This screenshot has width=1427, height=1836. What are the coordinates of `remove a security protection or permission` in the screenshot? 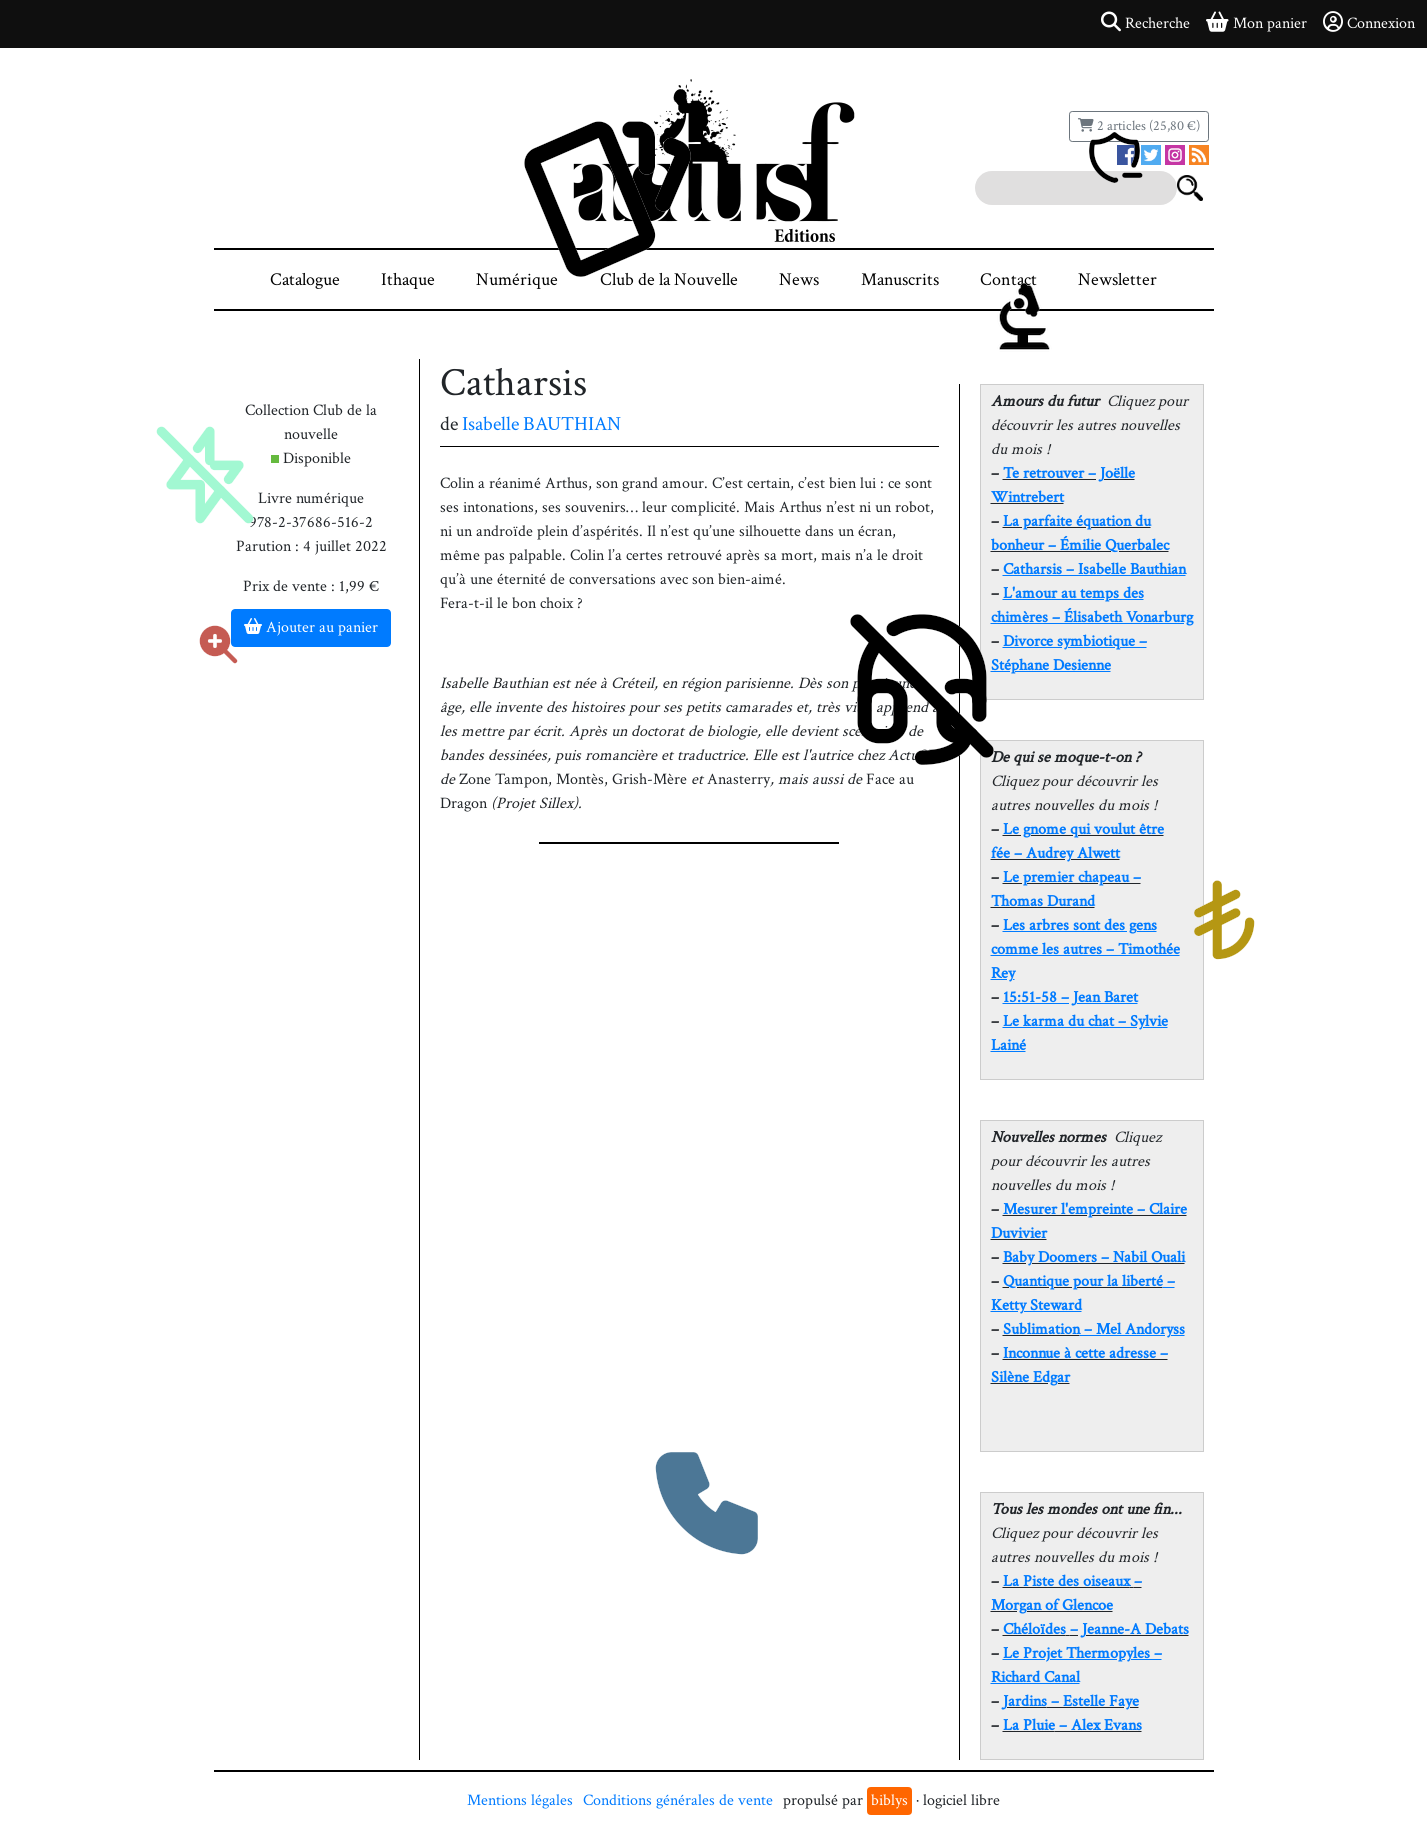 It's located at (1114, 157).